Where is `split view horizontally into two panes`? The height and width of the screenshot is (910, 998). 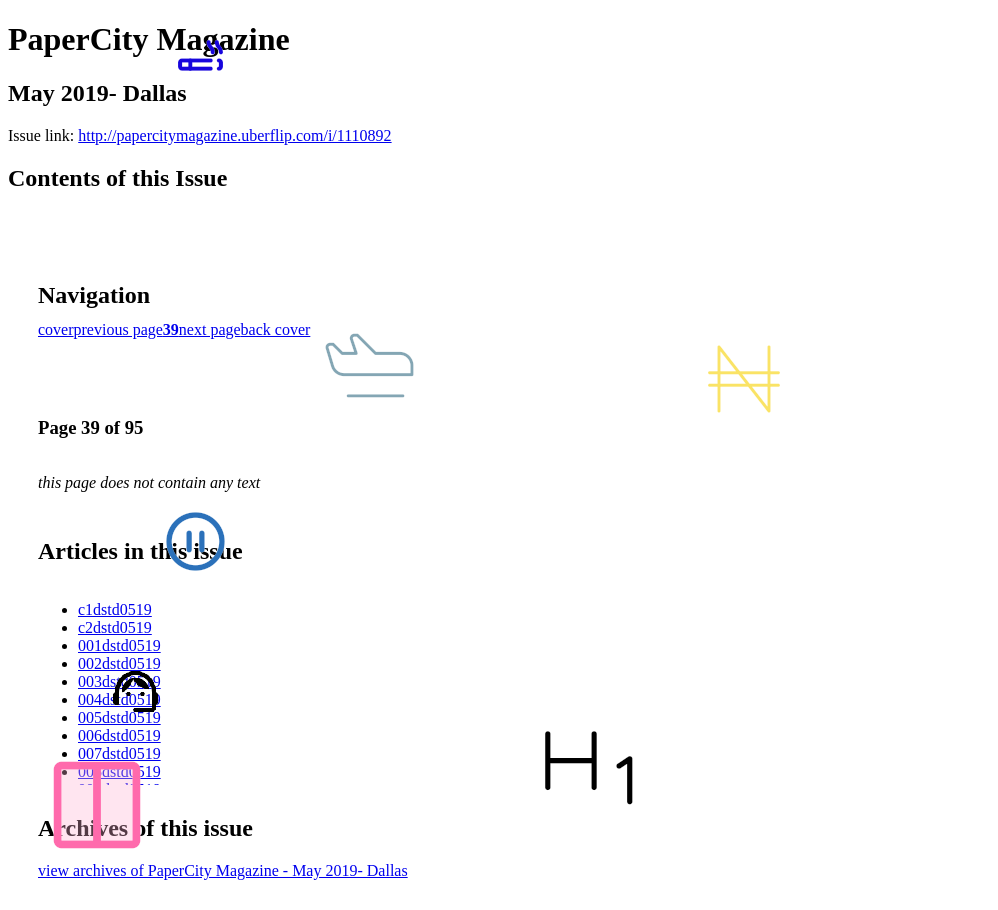 split view horizontally into two panes is located at coordinates (97, 805).